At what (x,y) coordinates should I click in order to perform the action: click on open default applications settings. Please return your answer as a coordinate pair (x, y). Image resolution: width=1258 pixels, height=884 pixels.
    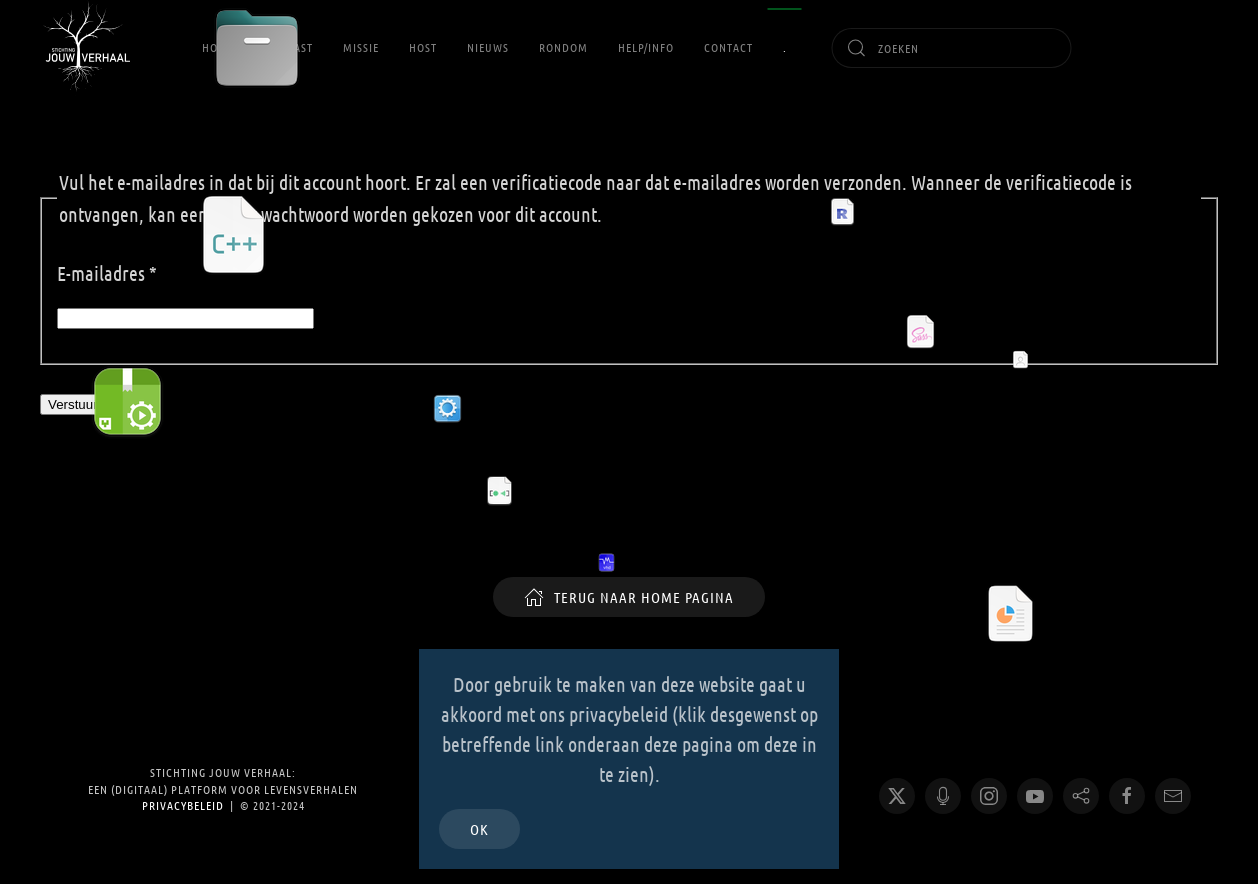
    Looking at the image, I should click on (447, 408).